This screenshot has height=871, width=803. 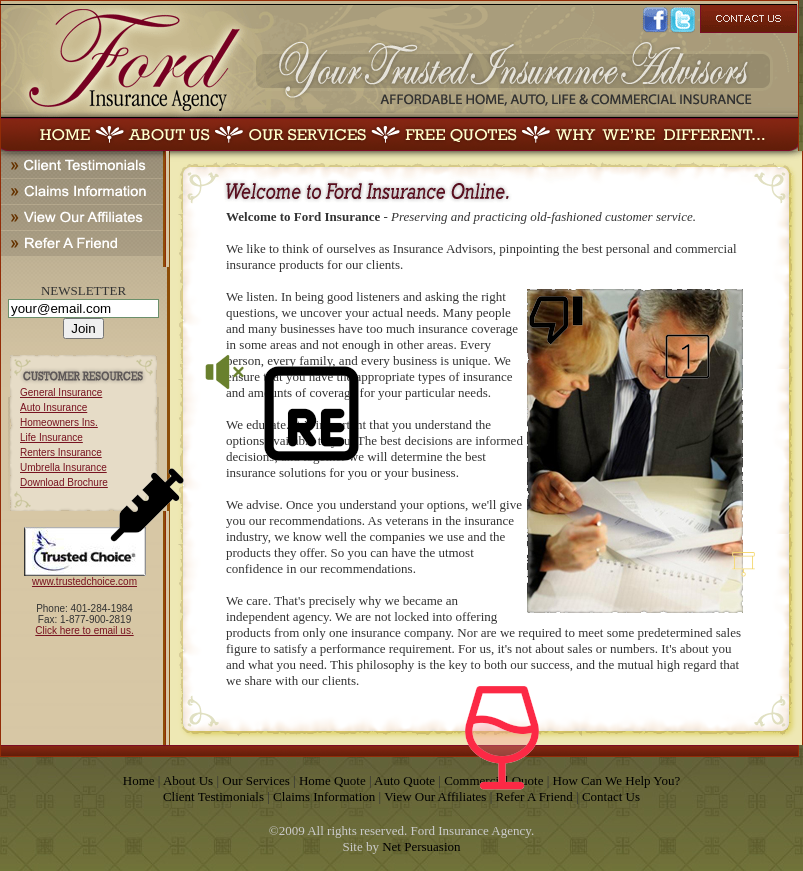 What do you see at coordinates (743, 562) in the screenshot?
I see `start a presentation` at bounding box center [743, 562].